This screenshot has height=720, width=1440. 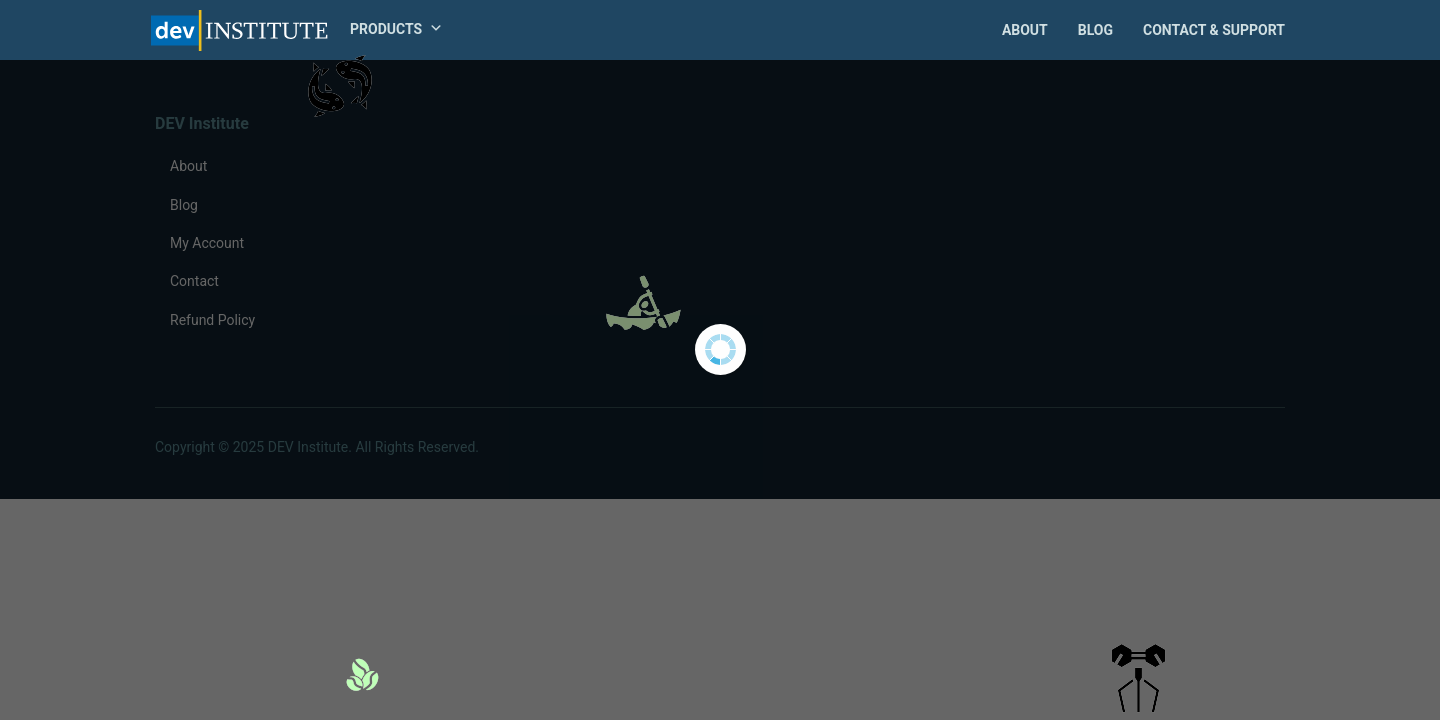 I want to click on access kayaking or canoeing activities, so click(x=643, y=305).